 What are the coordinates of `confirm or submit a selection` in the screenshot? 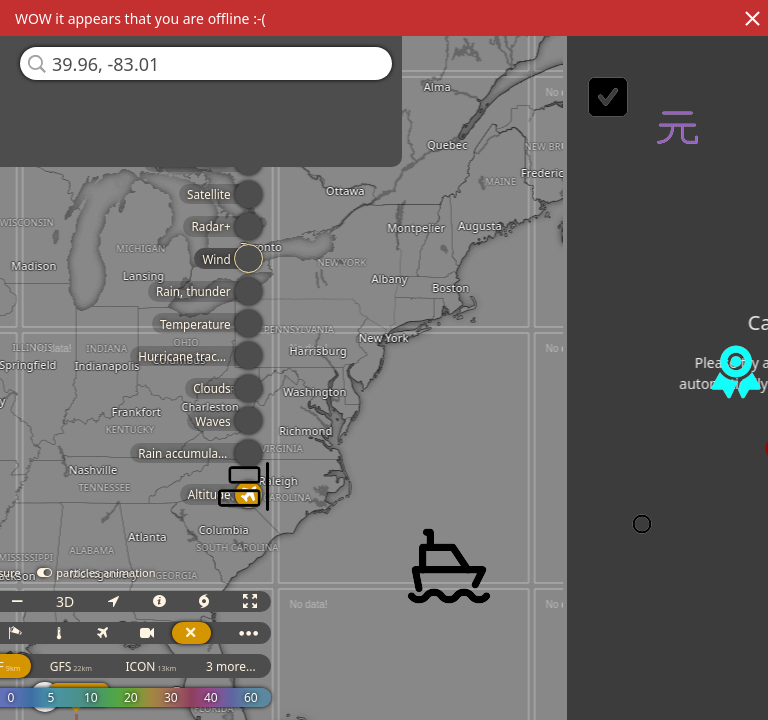 It's located at (608, 97).